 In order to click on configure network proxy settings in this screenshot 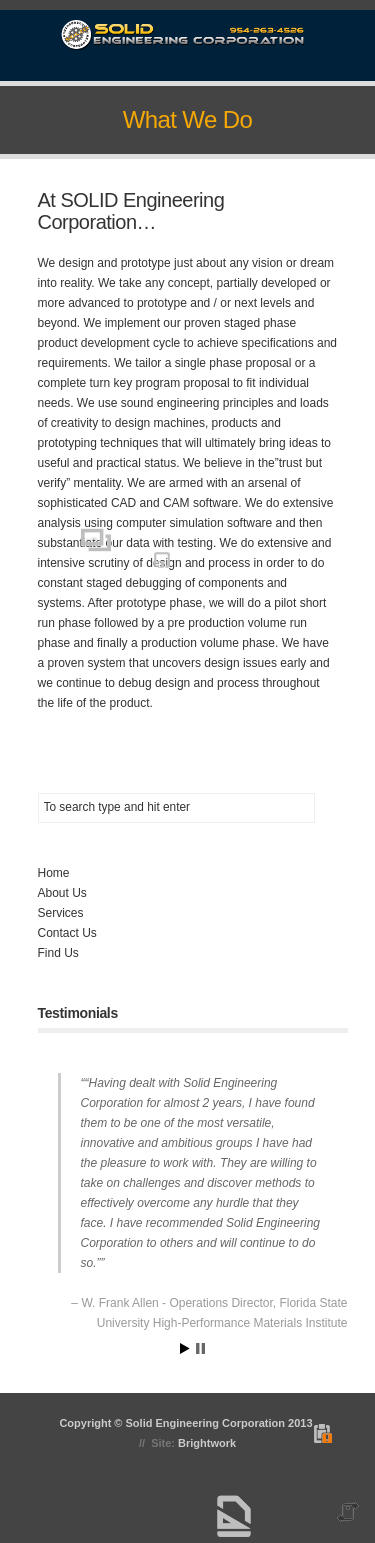, I will do `click(348, 1512)`.